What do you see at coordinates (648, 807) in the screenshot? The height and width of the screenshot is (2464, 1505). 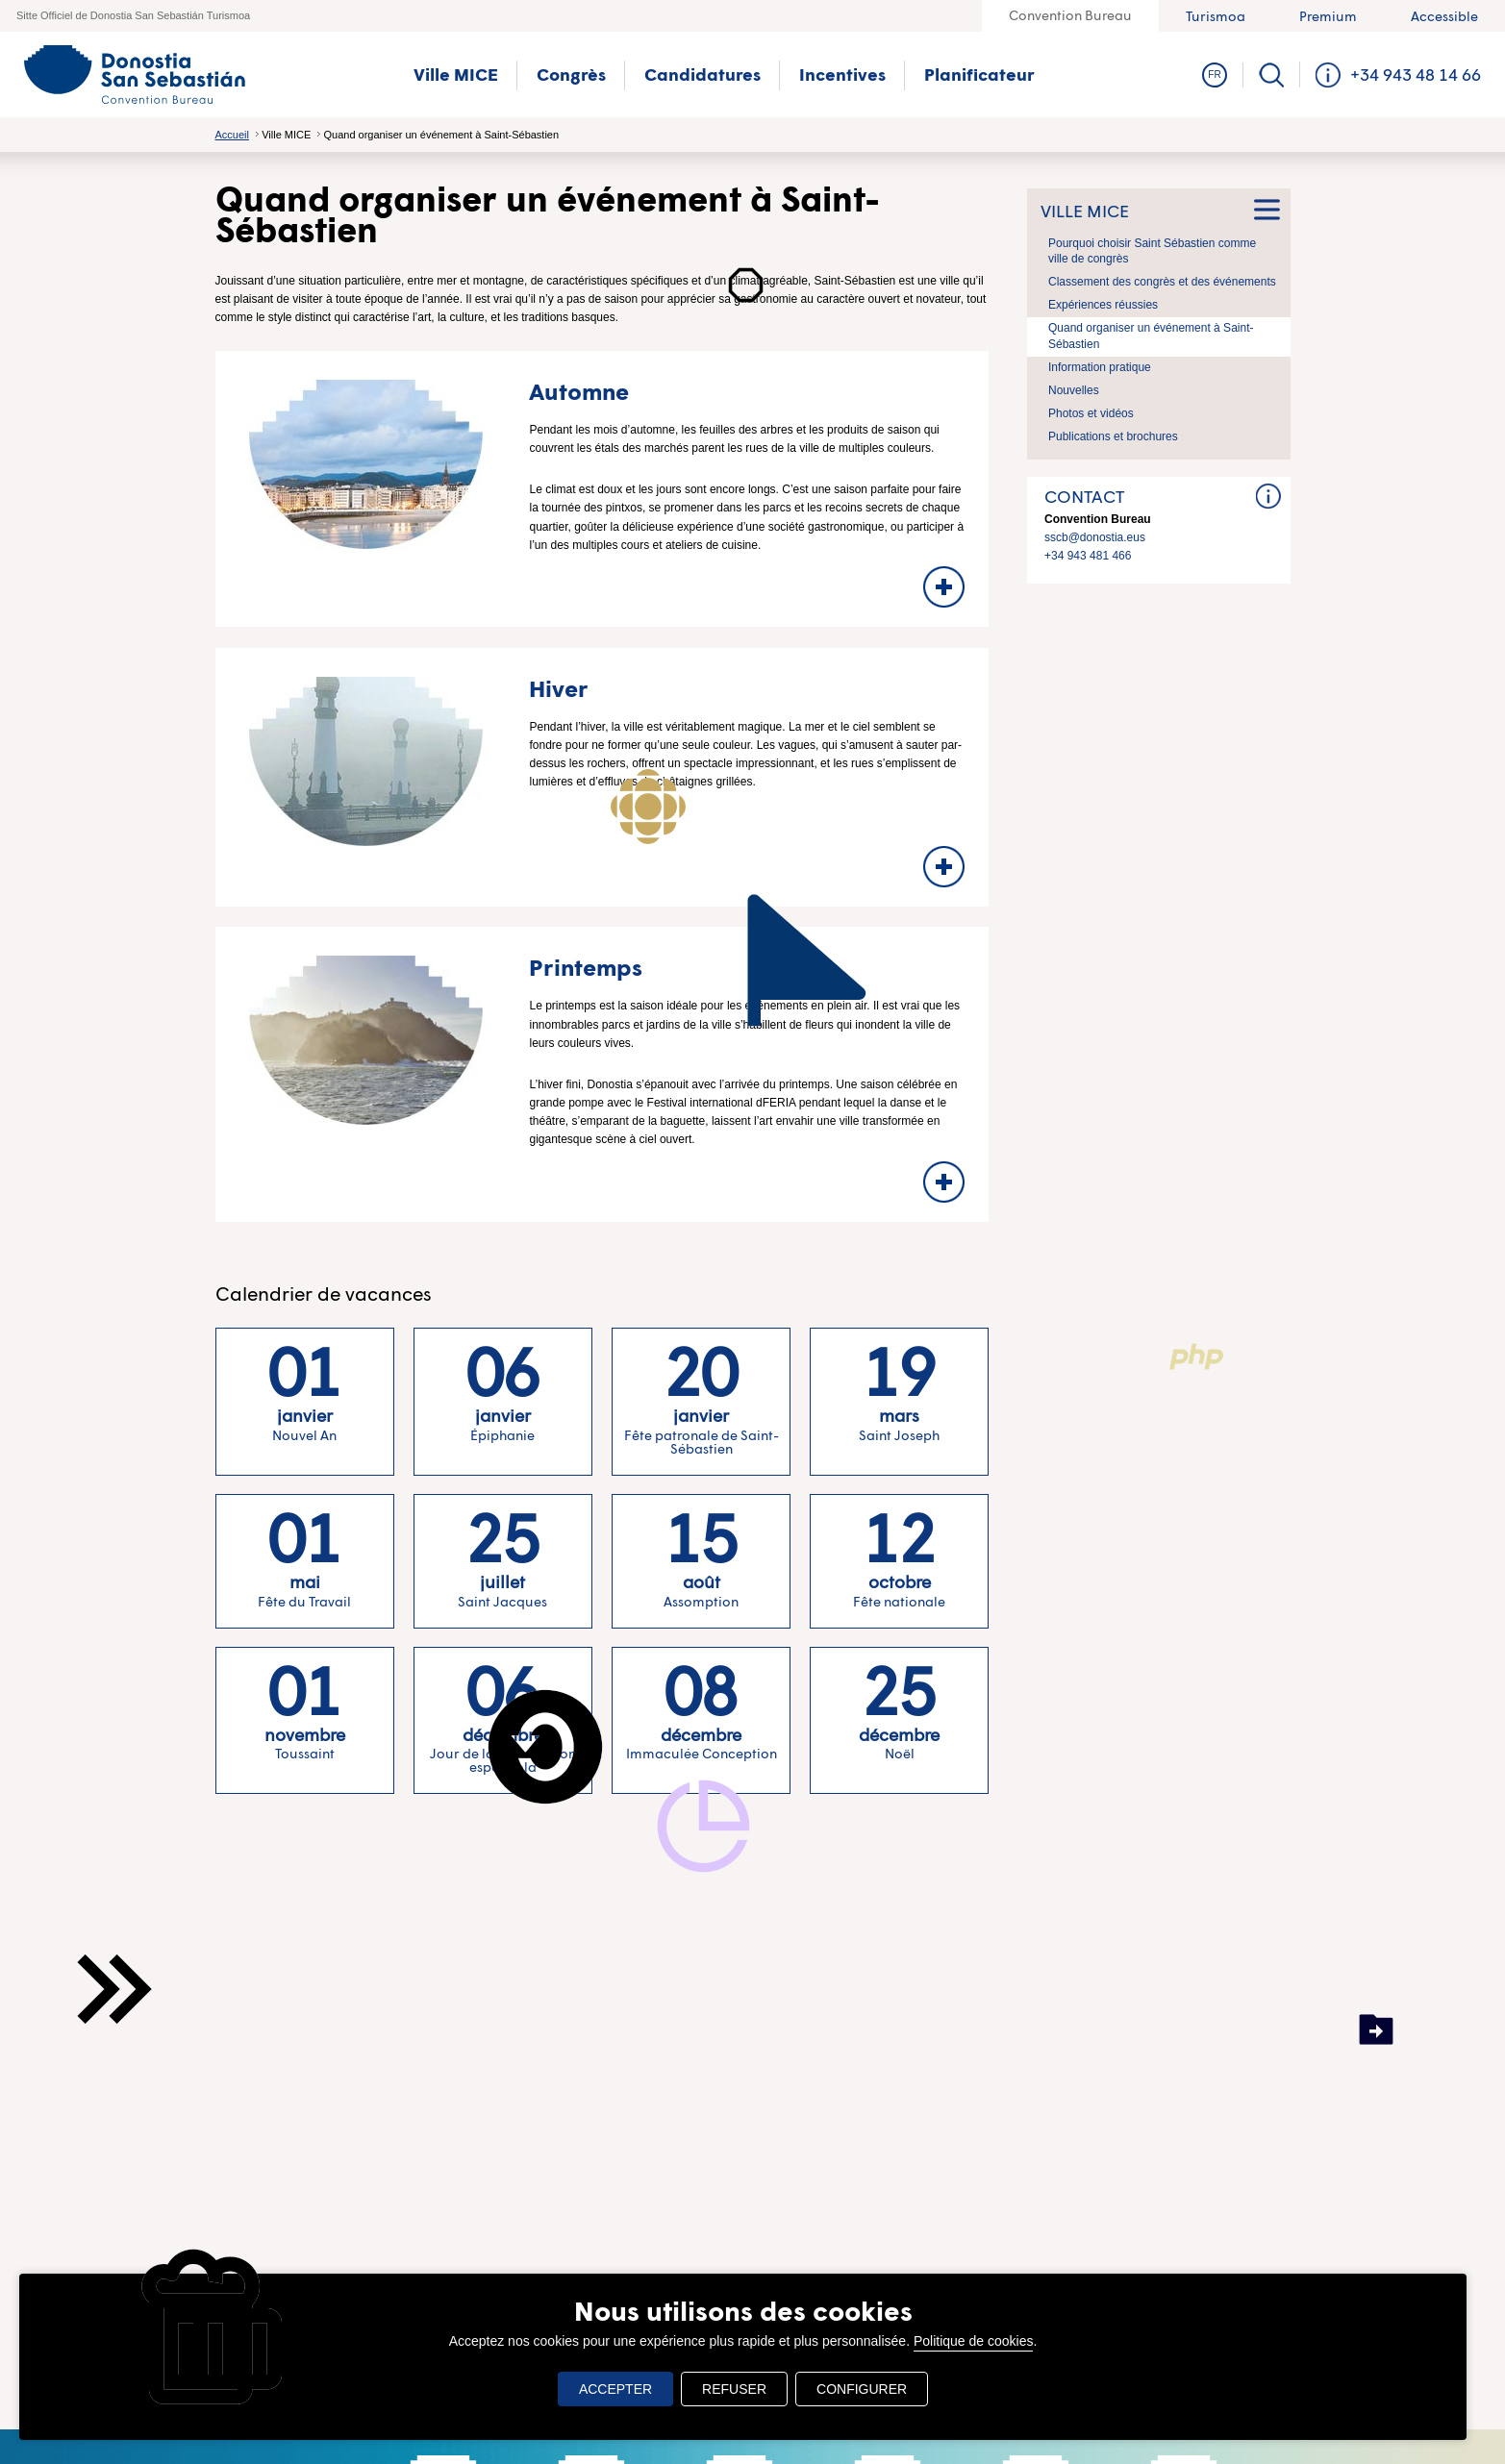 I see `CBC (Canadian Broadcasting Corporation) logo` at bounding box center [648, 807].